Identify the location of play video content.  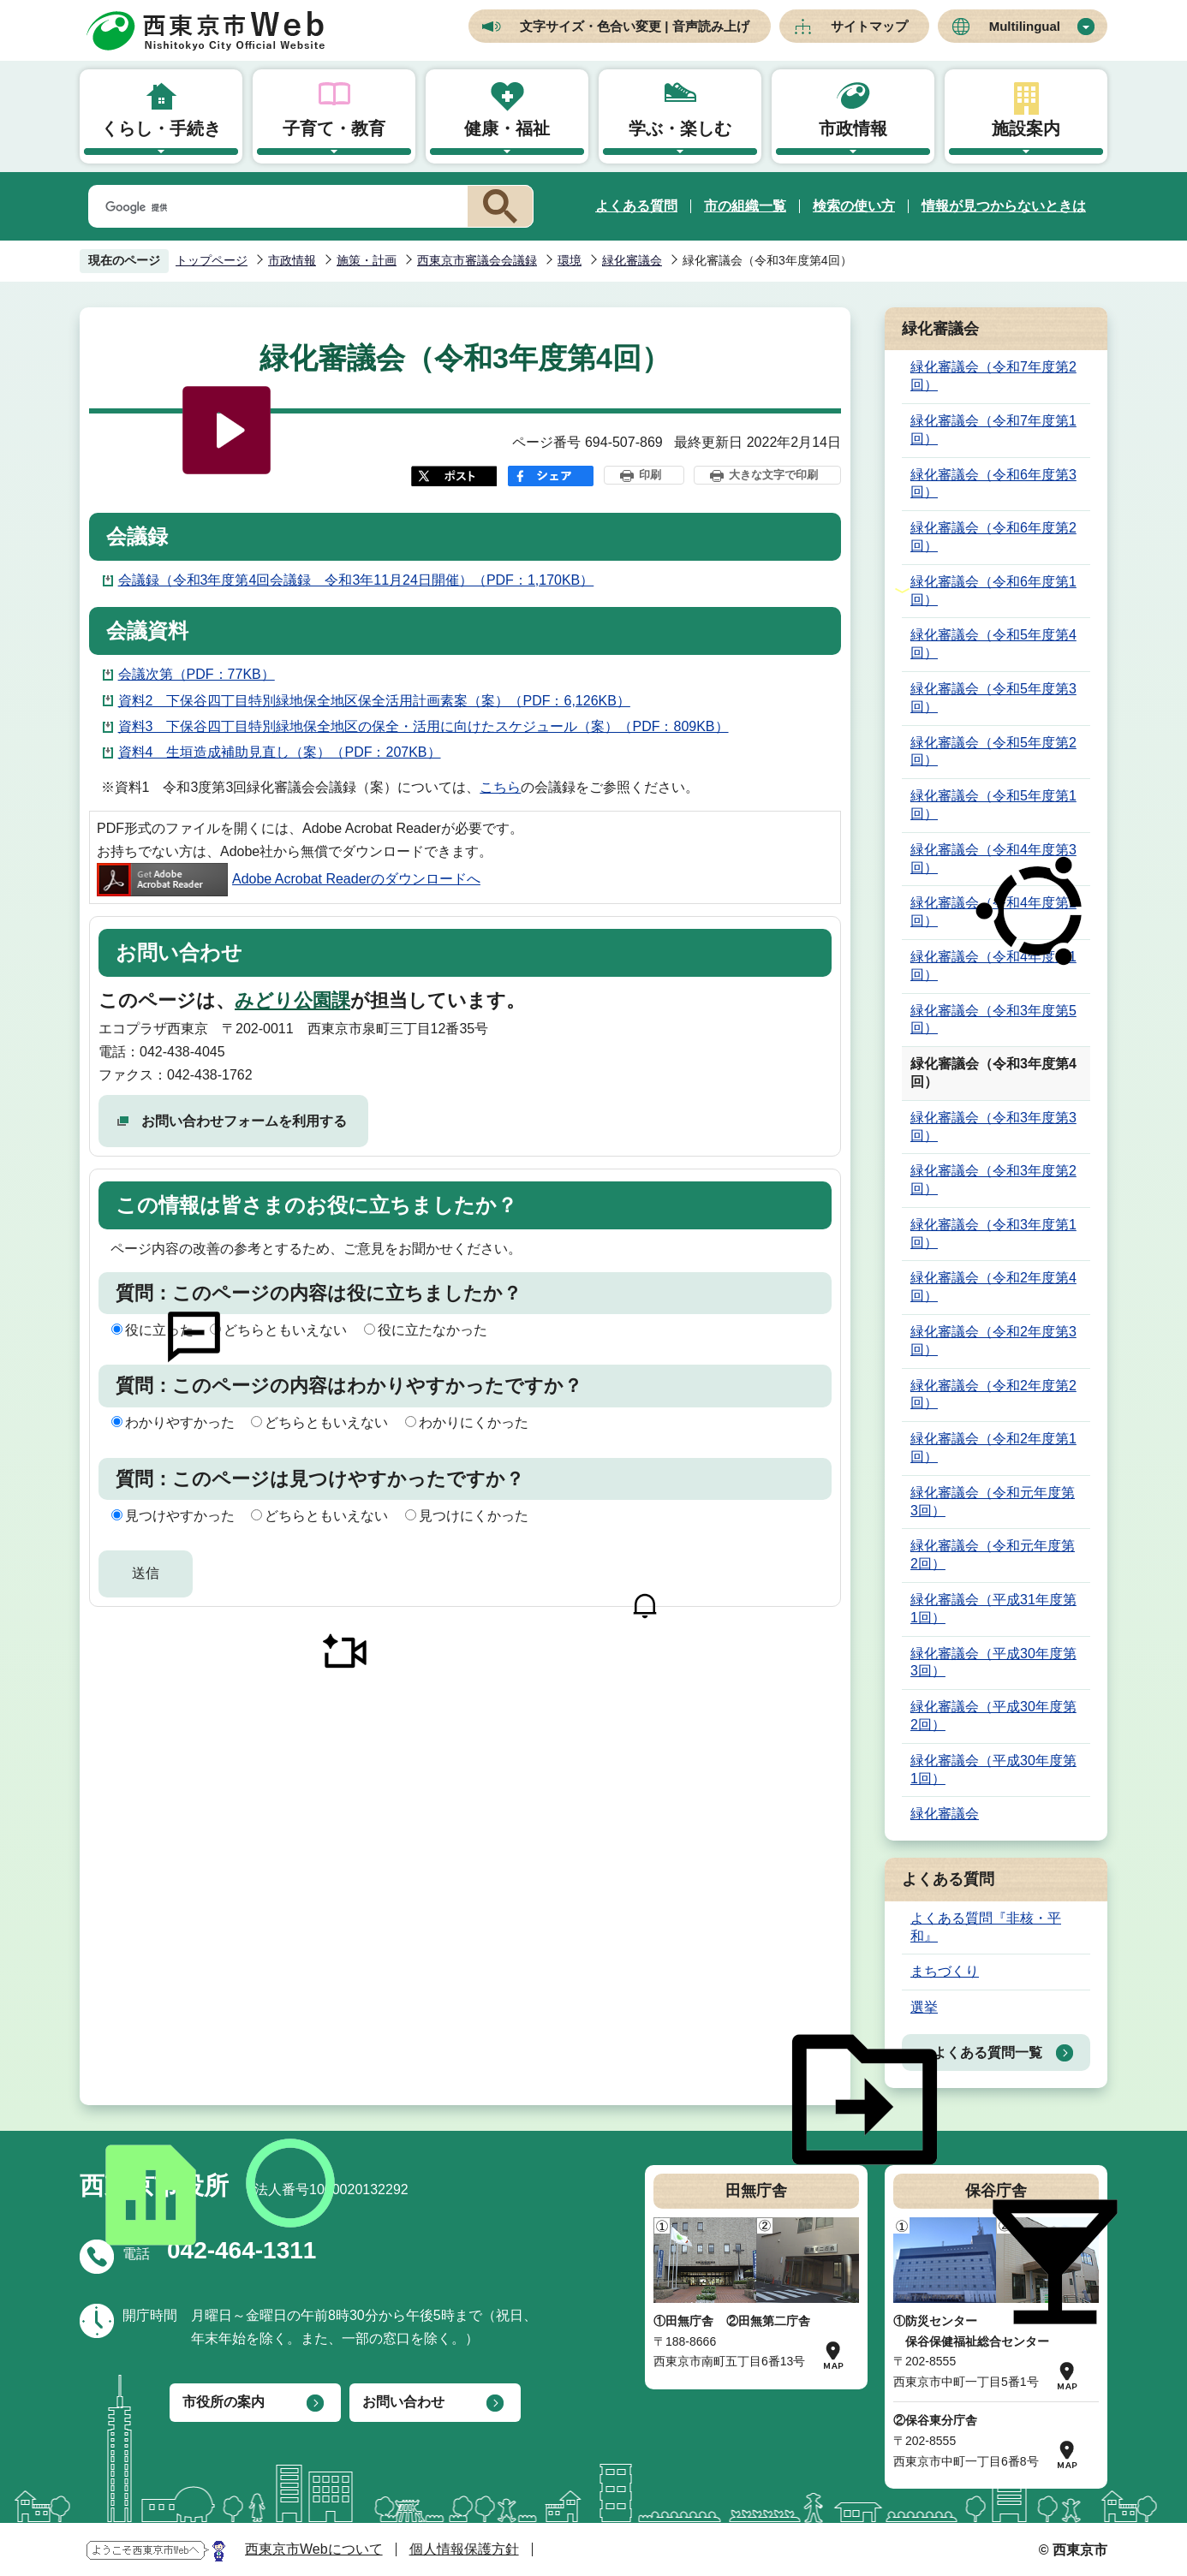
(226, 430).